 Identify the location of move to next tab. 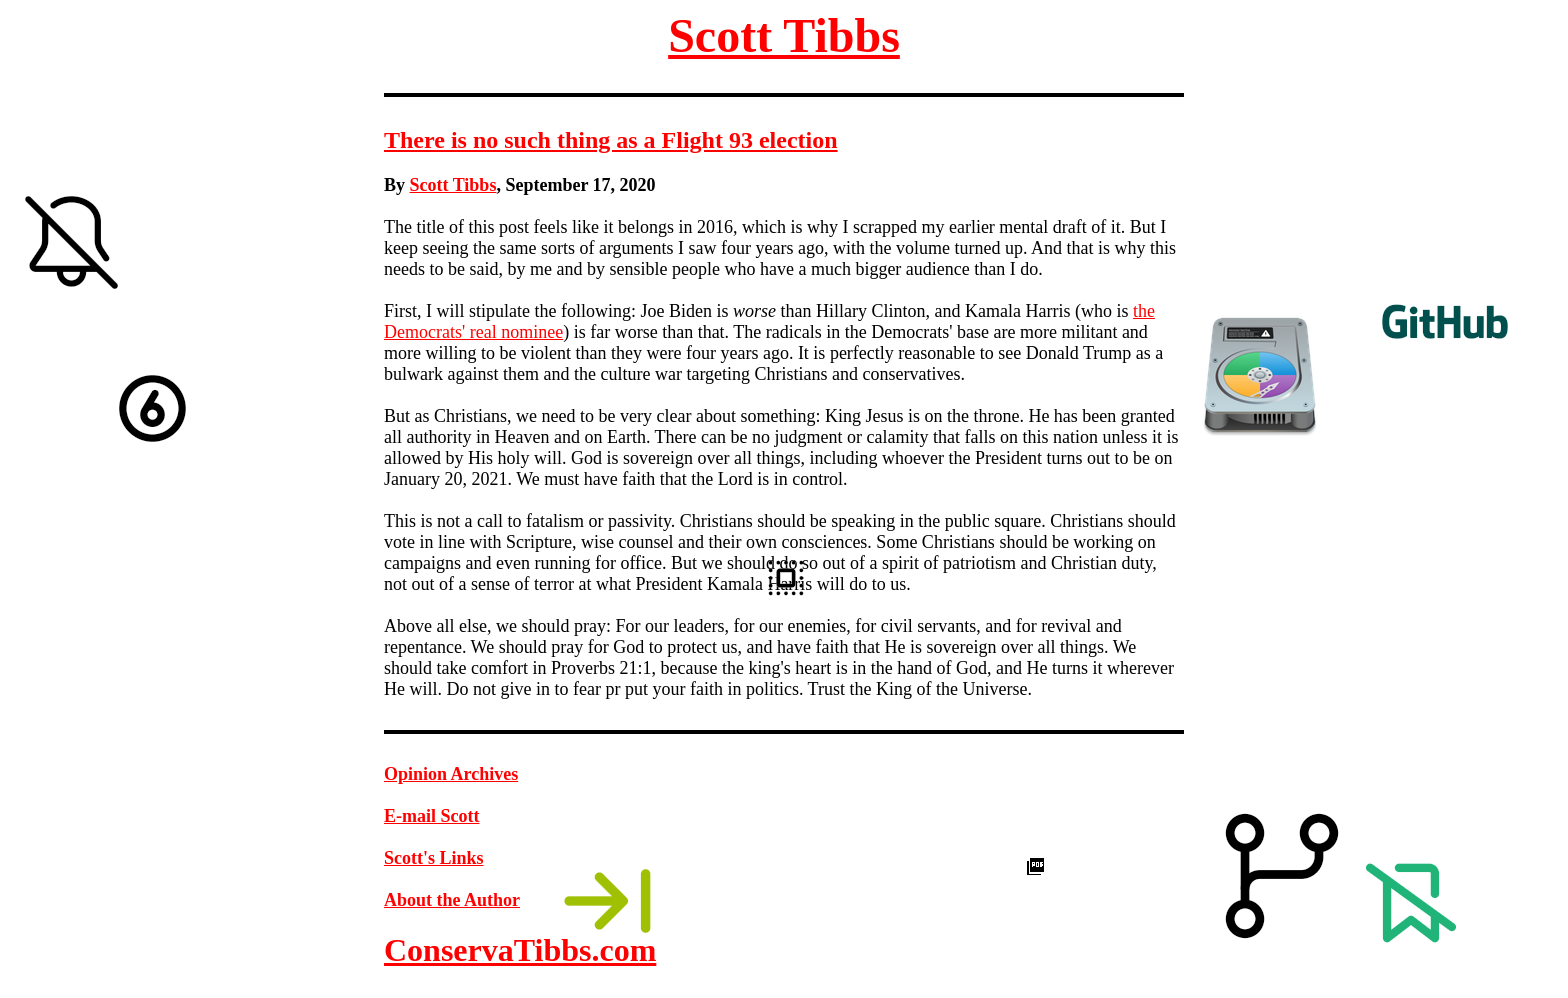
(609, 901).